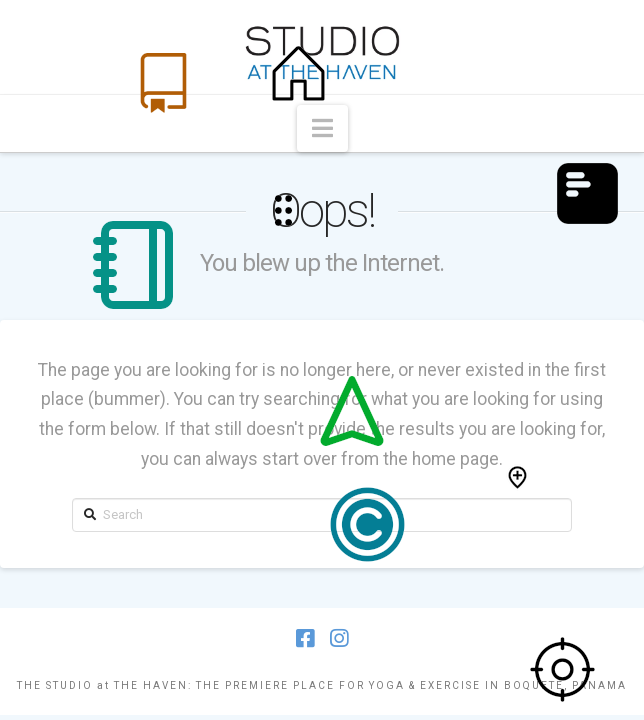 The image size is (644, 720). What do you see at coordinates (283, 210) in the screenshot?
I see `drag to reorder items vertically` at bounding box center [283, 210].